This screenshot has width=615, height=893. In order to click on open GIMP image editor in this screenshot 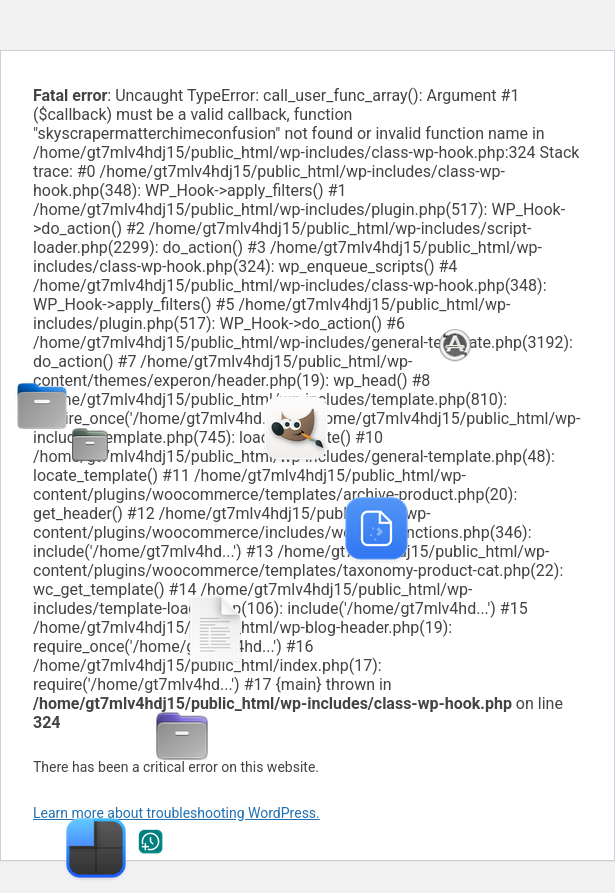, I will do `click(296, 428)`.